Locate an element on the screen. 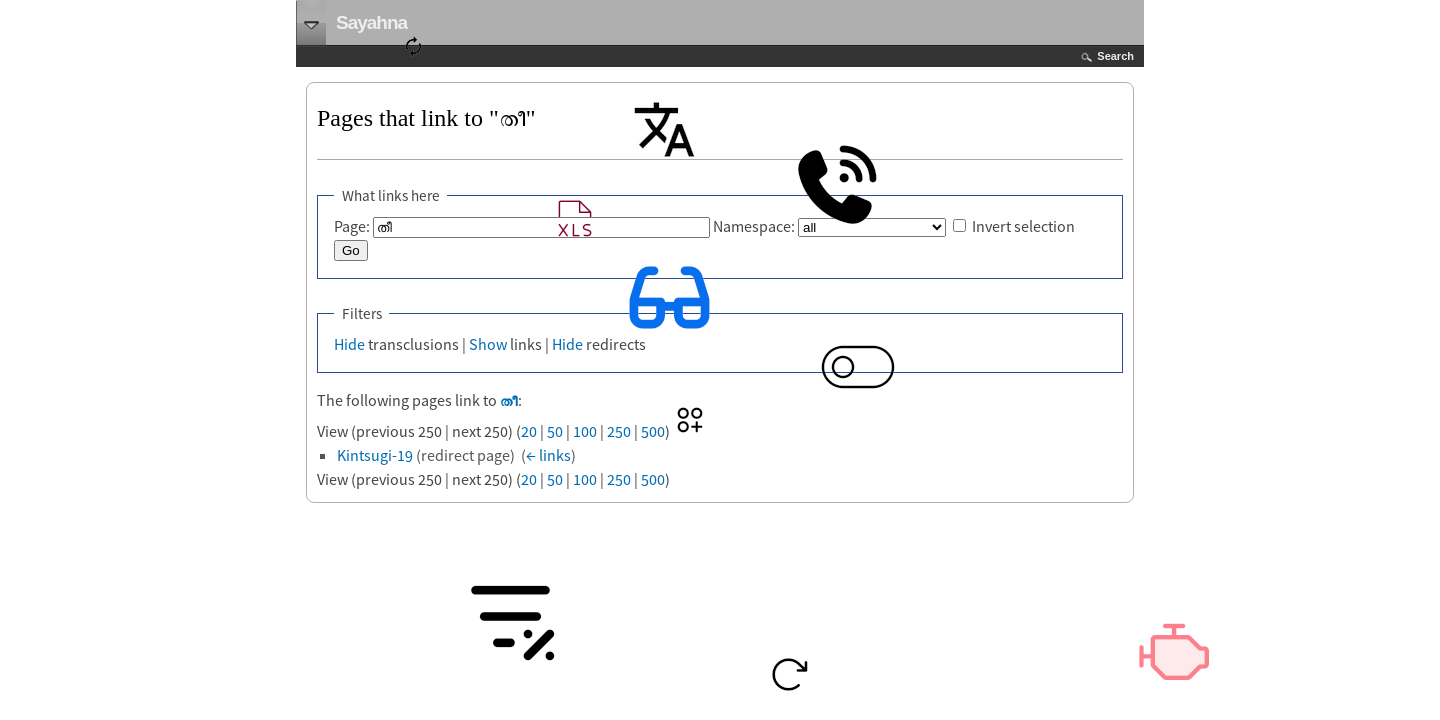 The height and width of the screenshot is (720, 1440). view engine or vehicle diagnostics is located at coordinates (1173, 653).